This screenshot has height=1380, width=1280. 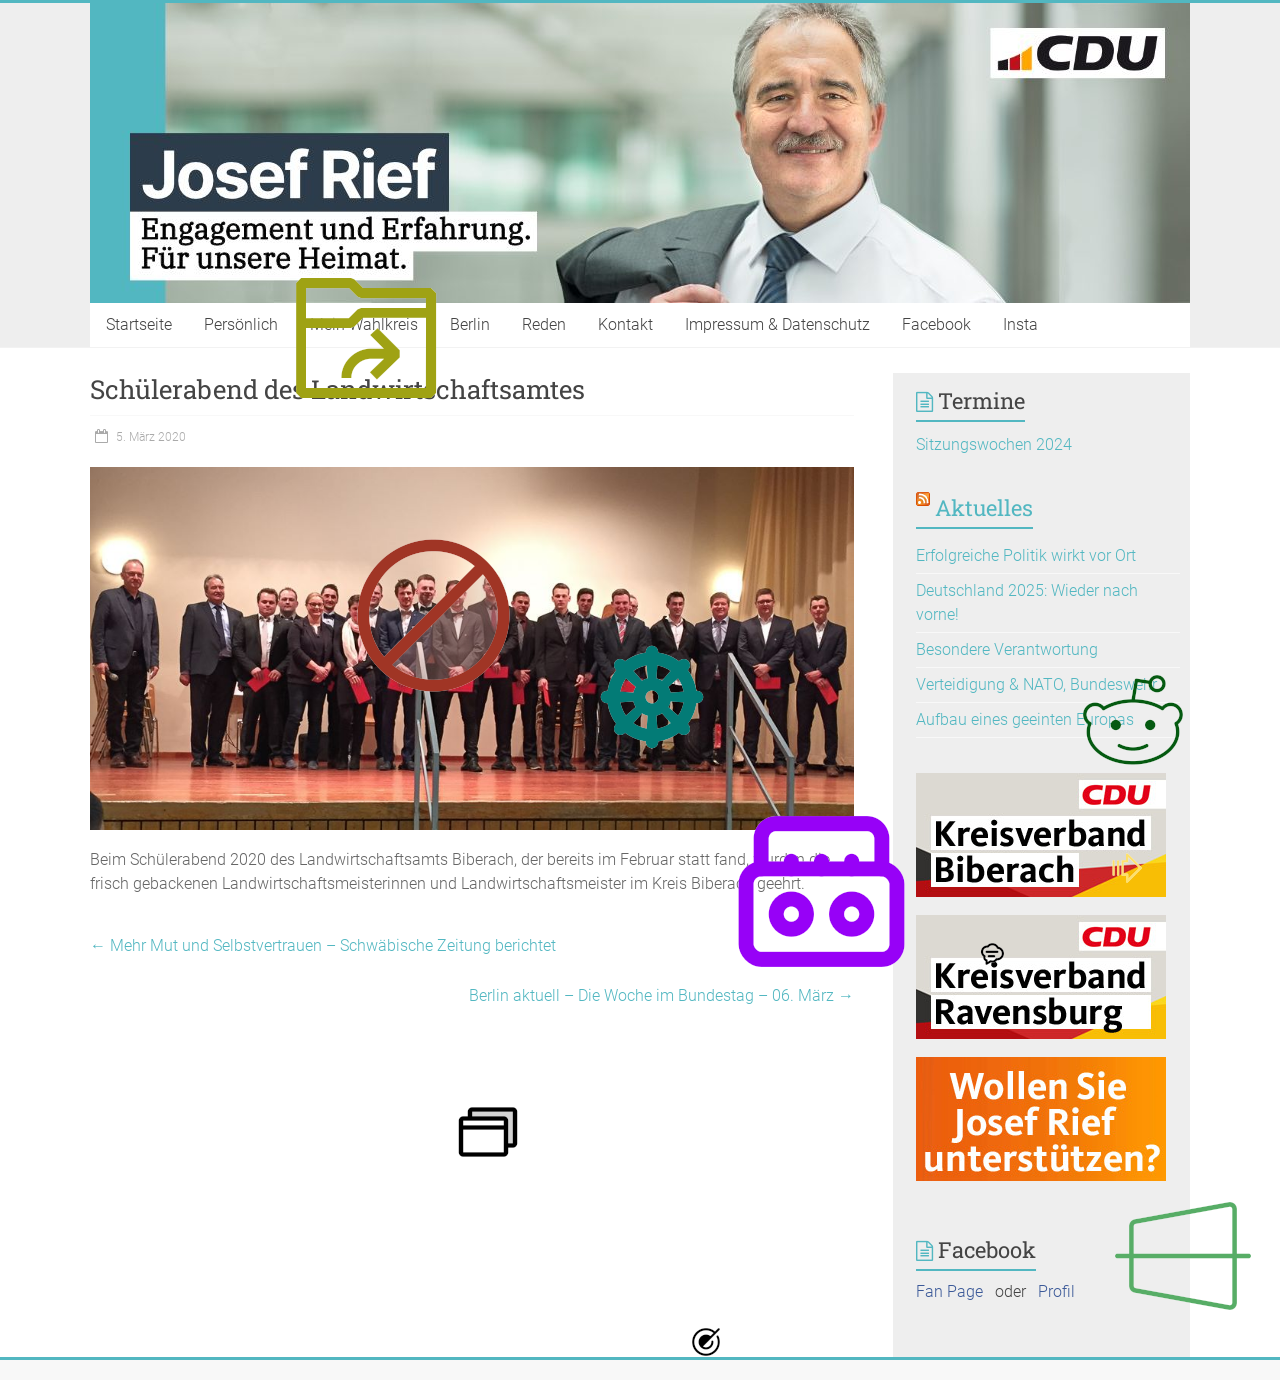 I want to click on play music or audio, so click(x=821, y=891).